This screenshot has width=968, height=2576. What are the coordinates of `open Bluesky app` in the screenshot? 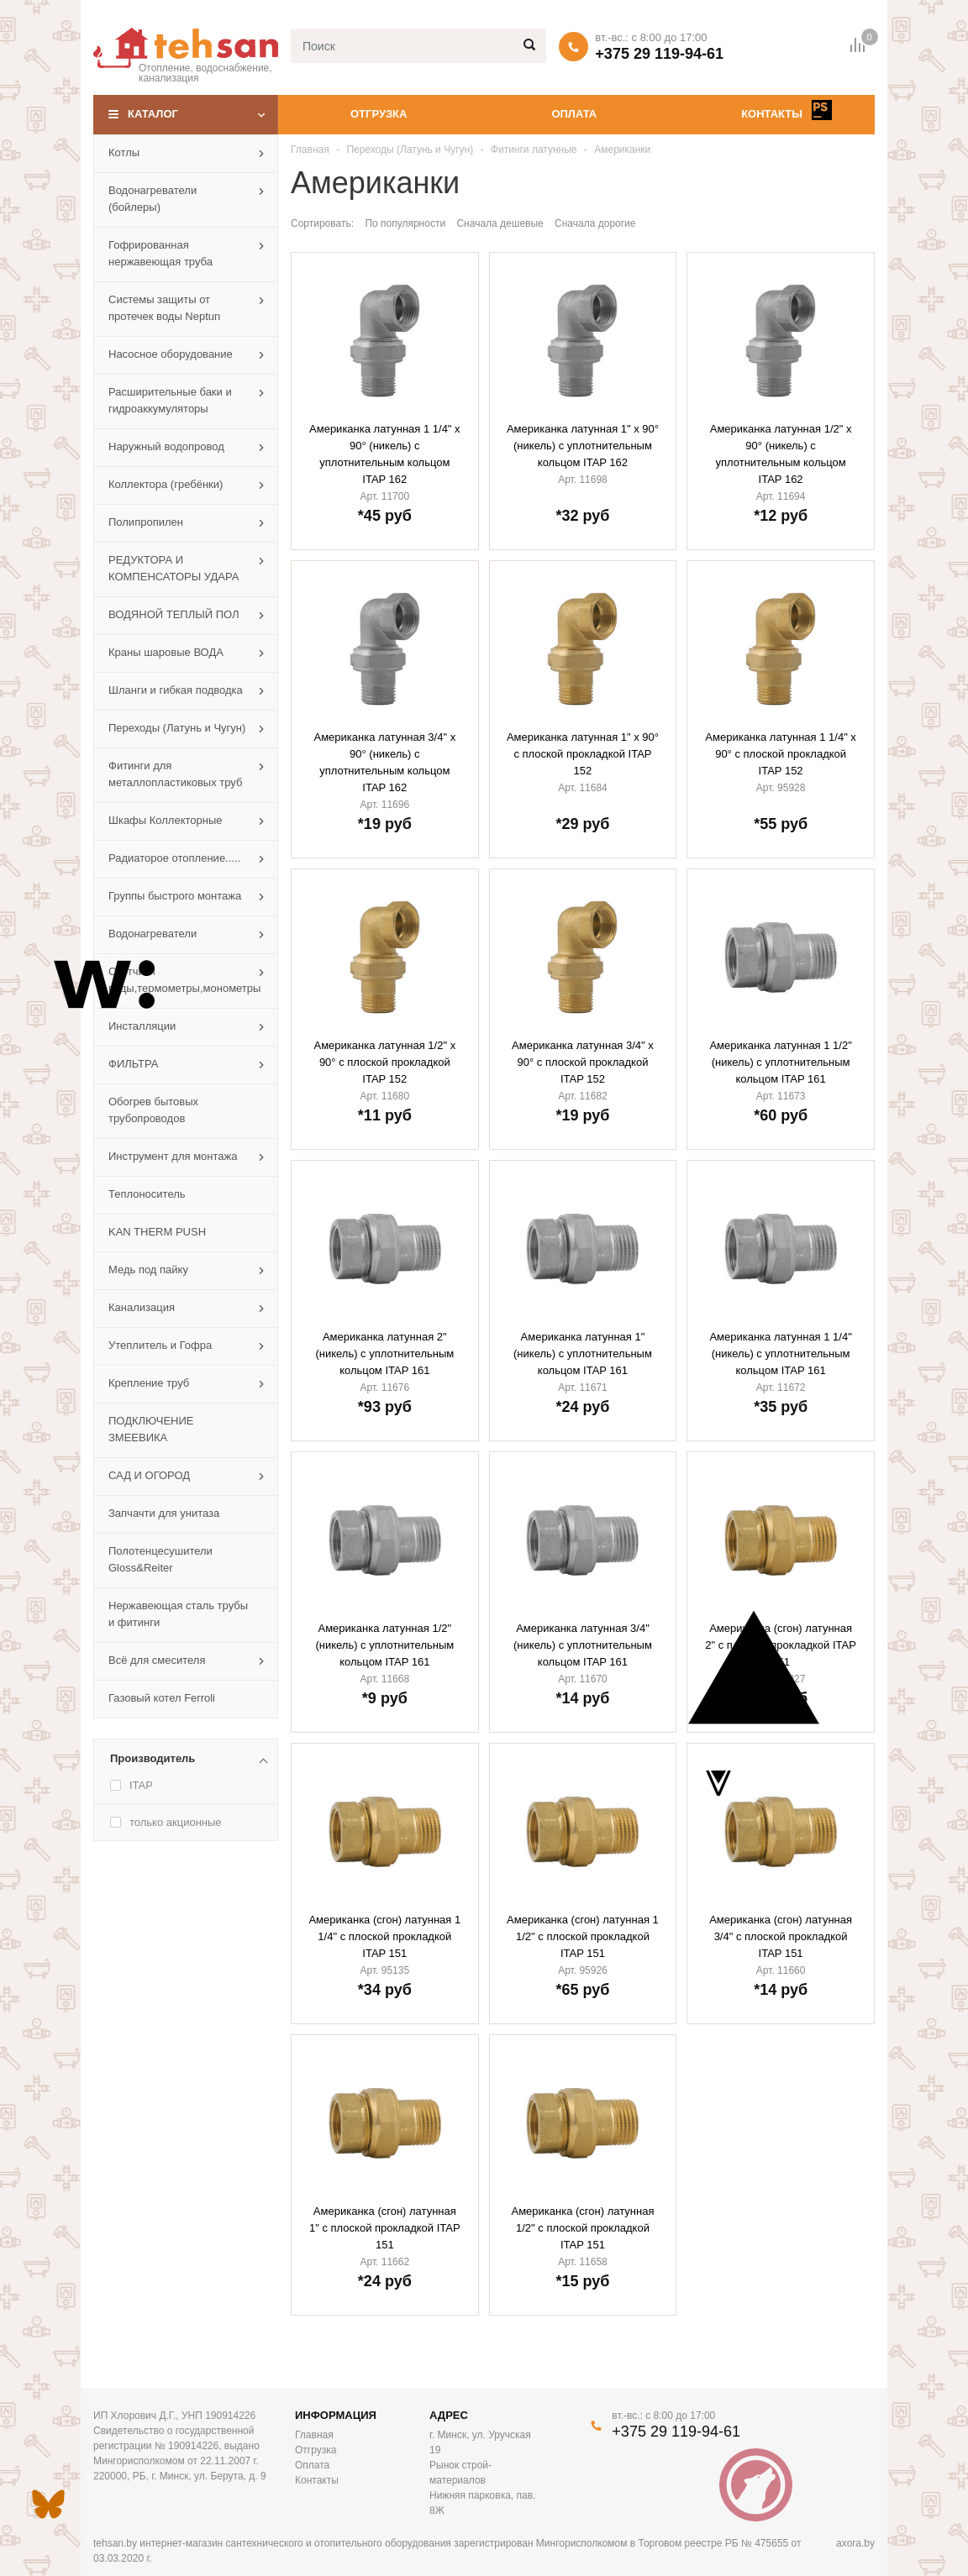 It's located at (48, 2504).